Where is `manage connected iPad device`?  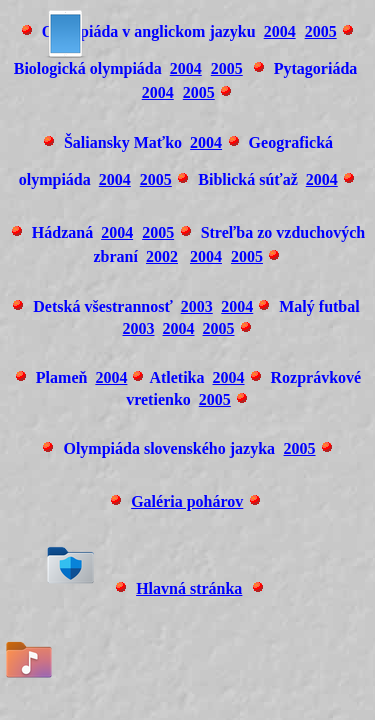 manage connected iPad device is located at coordinates (65, 33).